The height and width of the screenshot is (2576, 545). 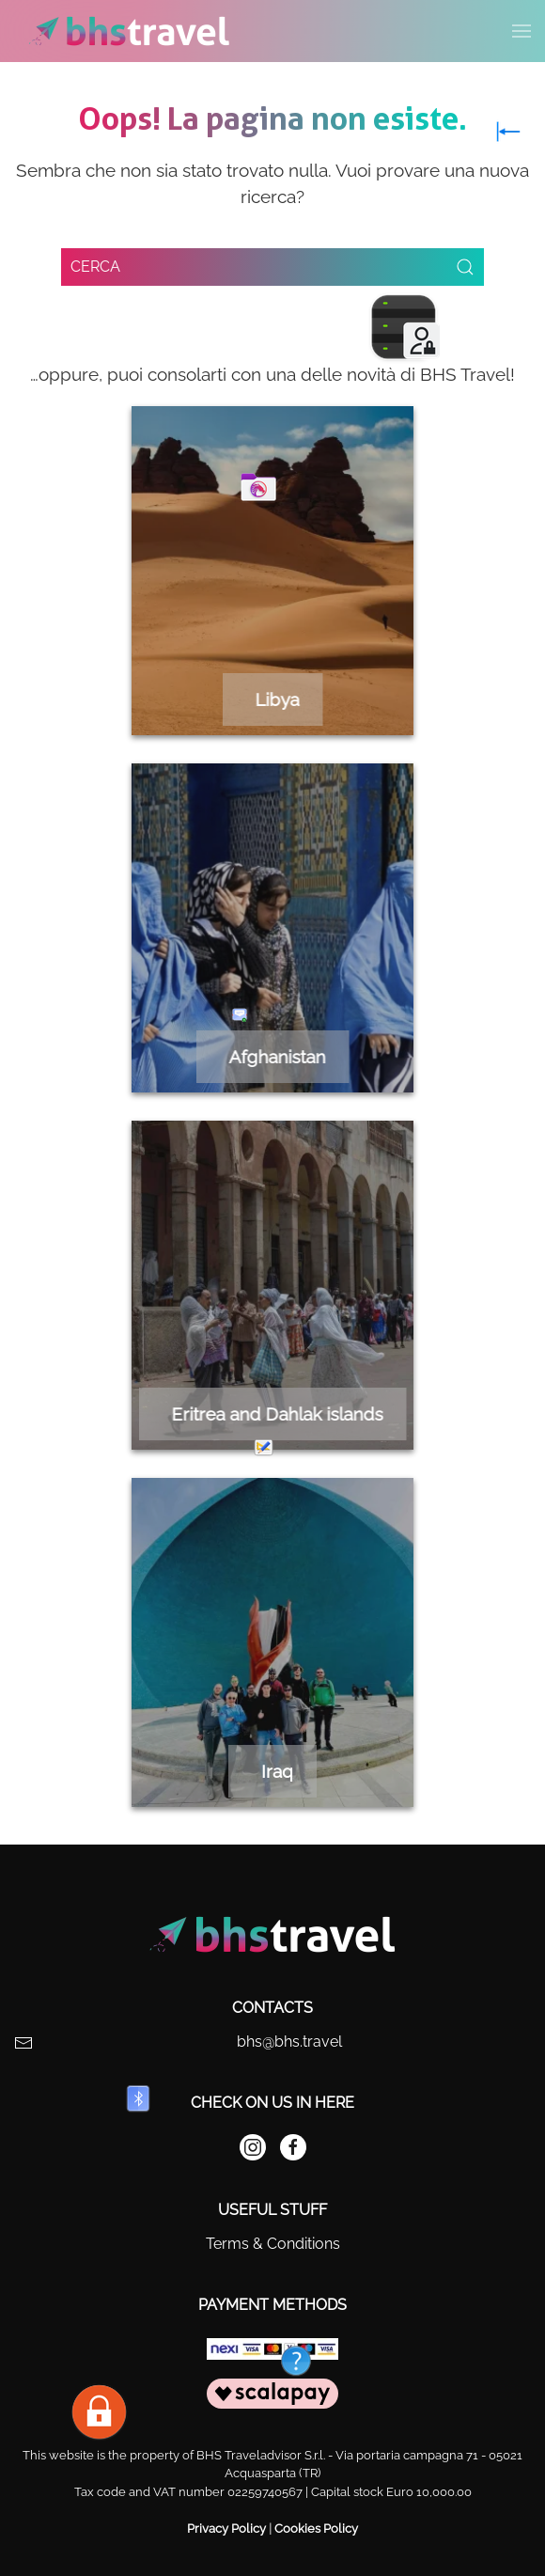 I want to click on compose a new email message, so click(x=240, y=1014).